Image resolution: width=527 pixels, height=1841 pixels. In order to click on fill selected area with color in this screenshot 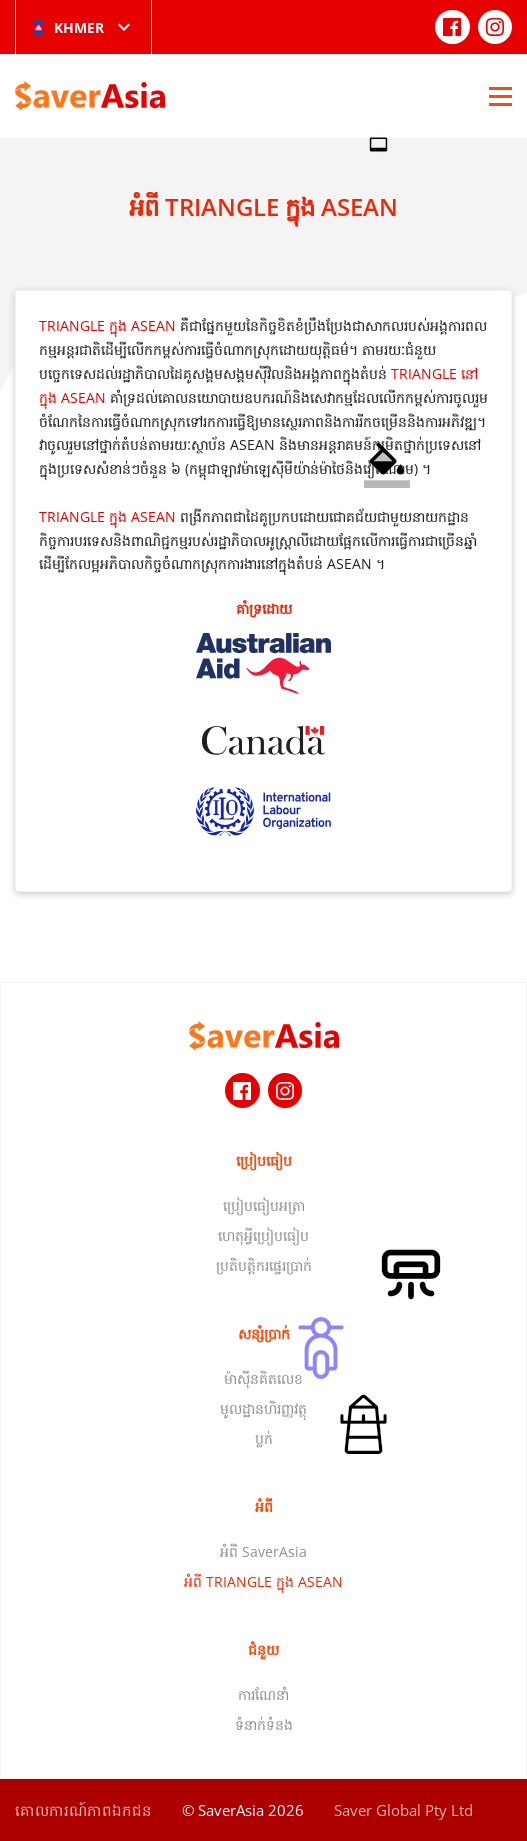, I will do `click(387, 465)`.